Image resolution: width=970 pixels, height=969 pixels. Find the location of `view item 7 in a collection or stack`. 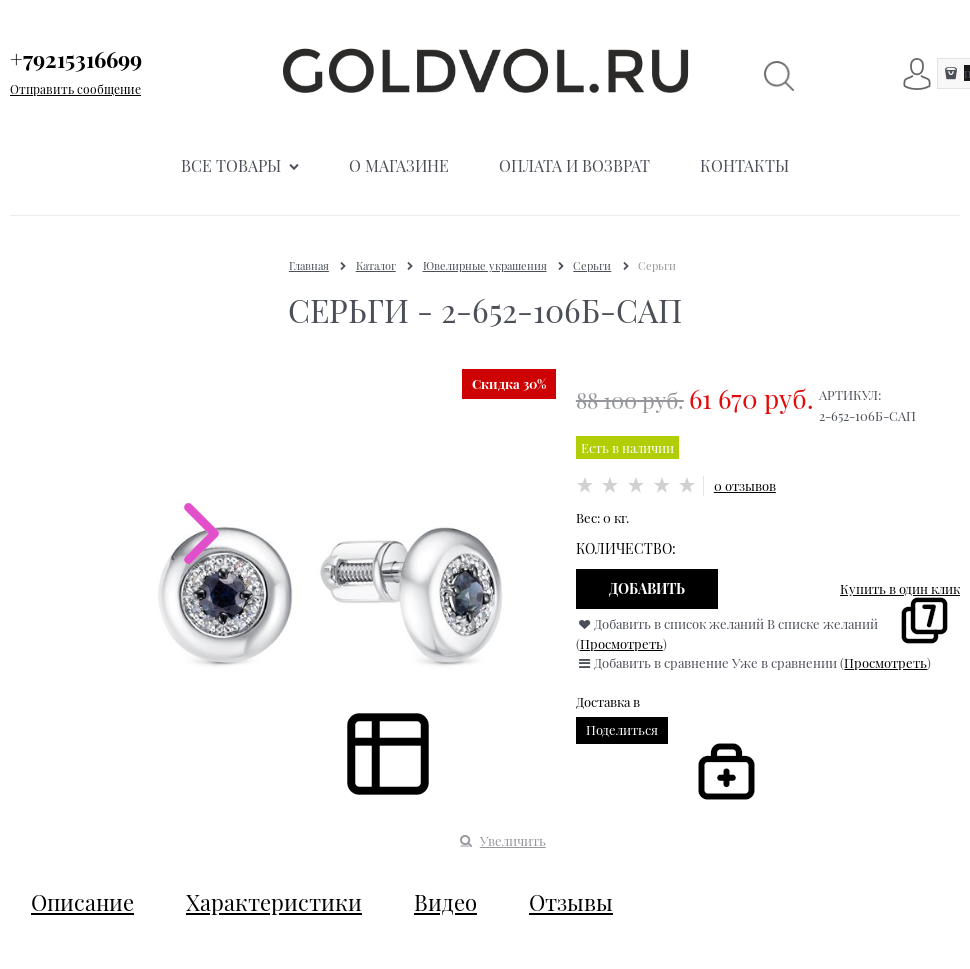

view item 7 in a collection or stack is located at coordinates (924, 620).